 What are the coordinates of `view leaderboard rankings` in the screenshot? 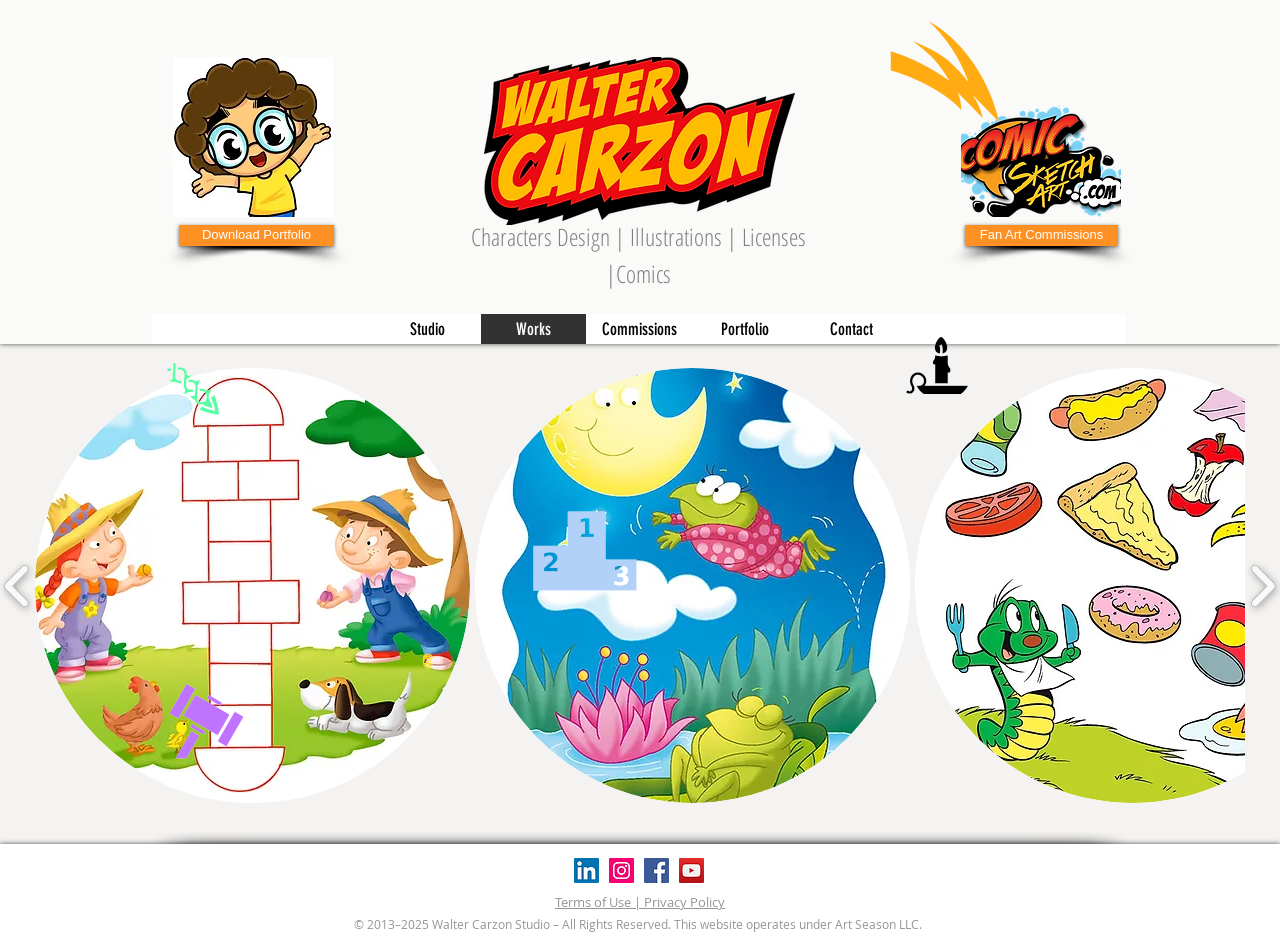 It's located at (585, 539).